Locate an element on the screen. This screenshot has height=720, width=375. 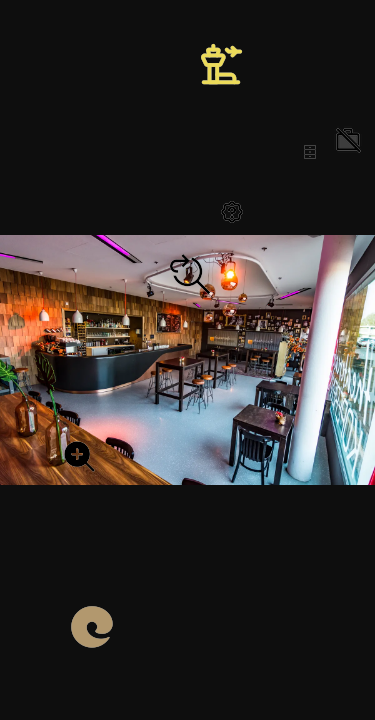
browse furniture or home decor items is located at coordinates (310, 152).